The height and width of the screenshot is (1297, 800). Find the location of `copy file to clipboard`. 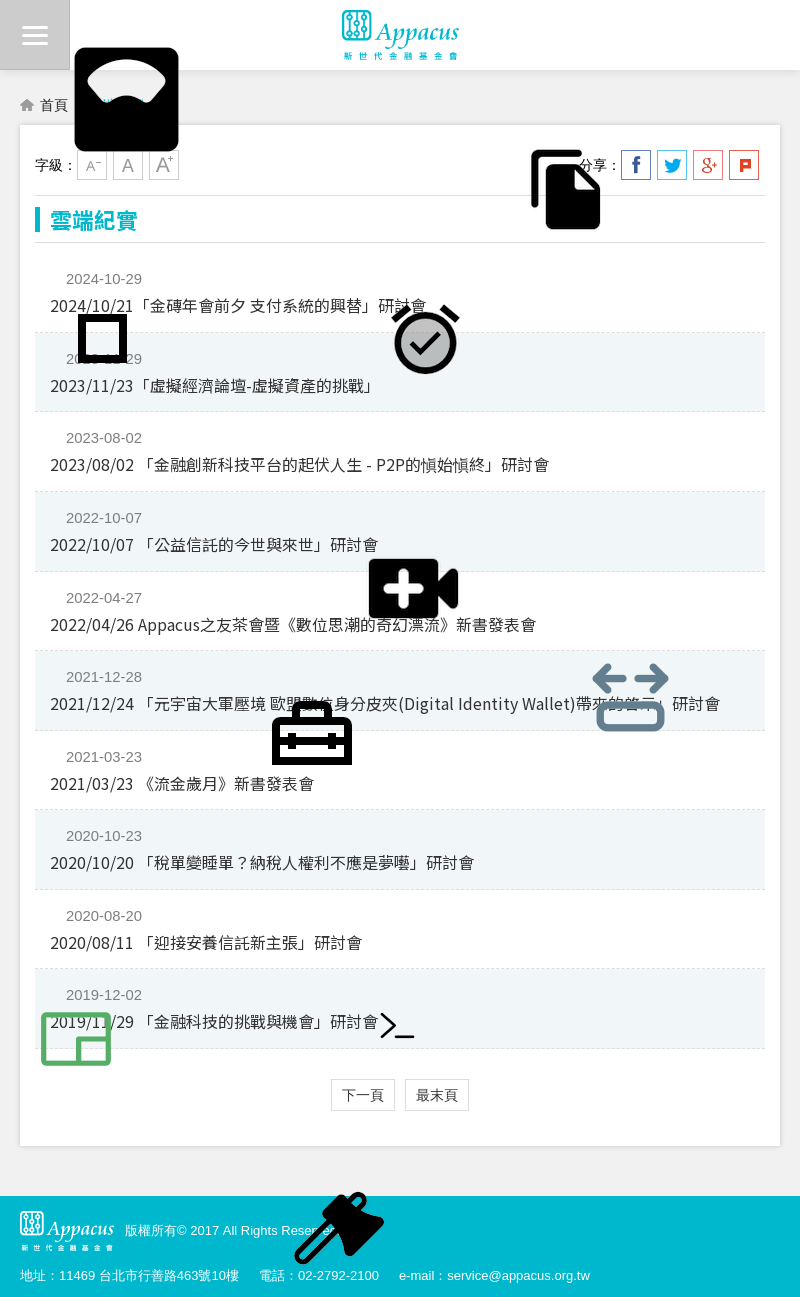

copy file to clipboard is located at coordinates (567, 189).